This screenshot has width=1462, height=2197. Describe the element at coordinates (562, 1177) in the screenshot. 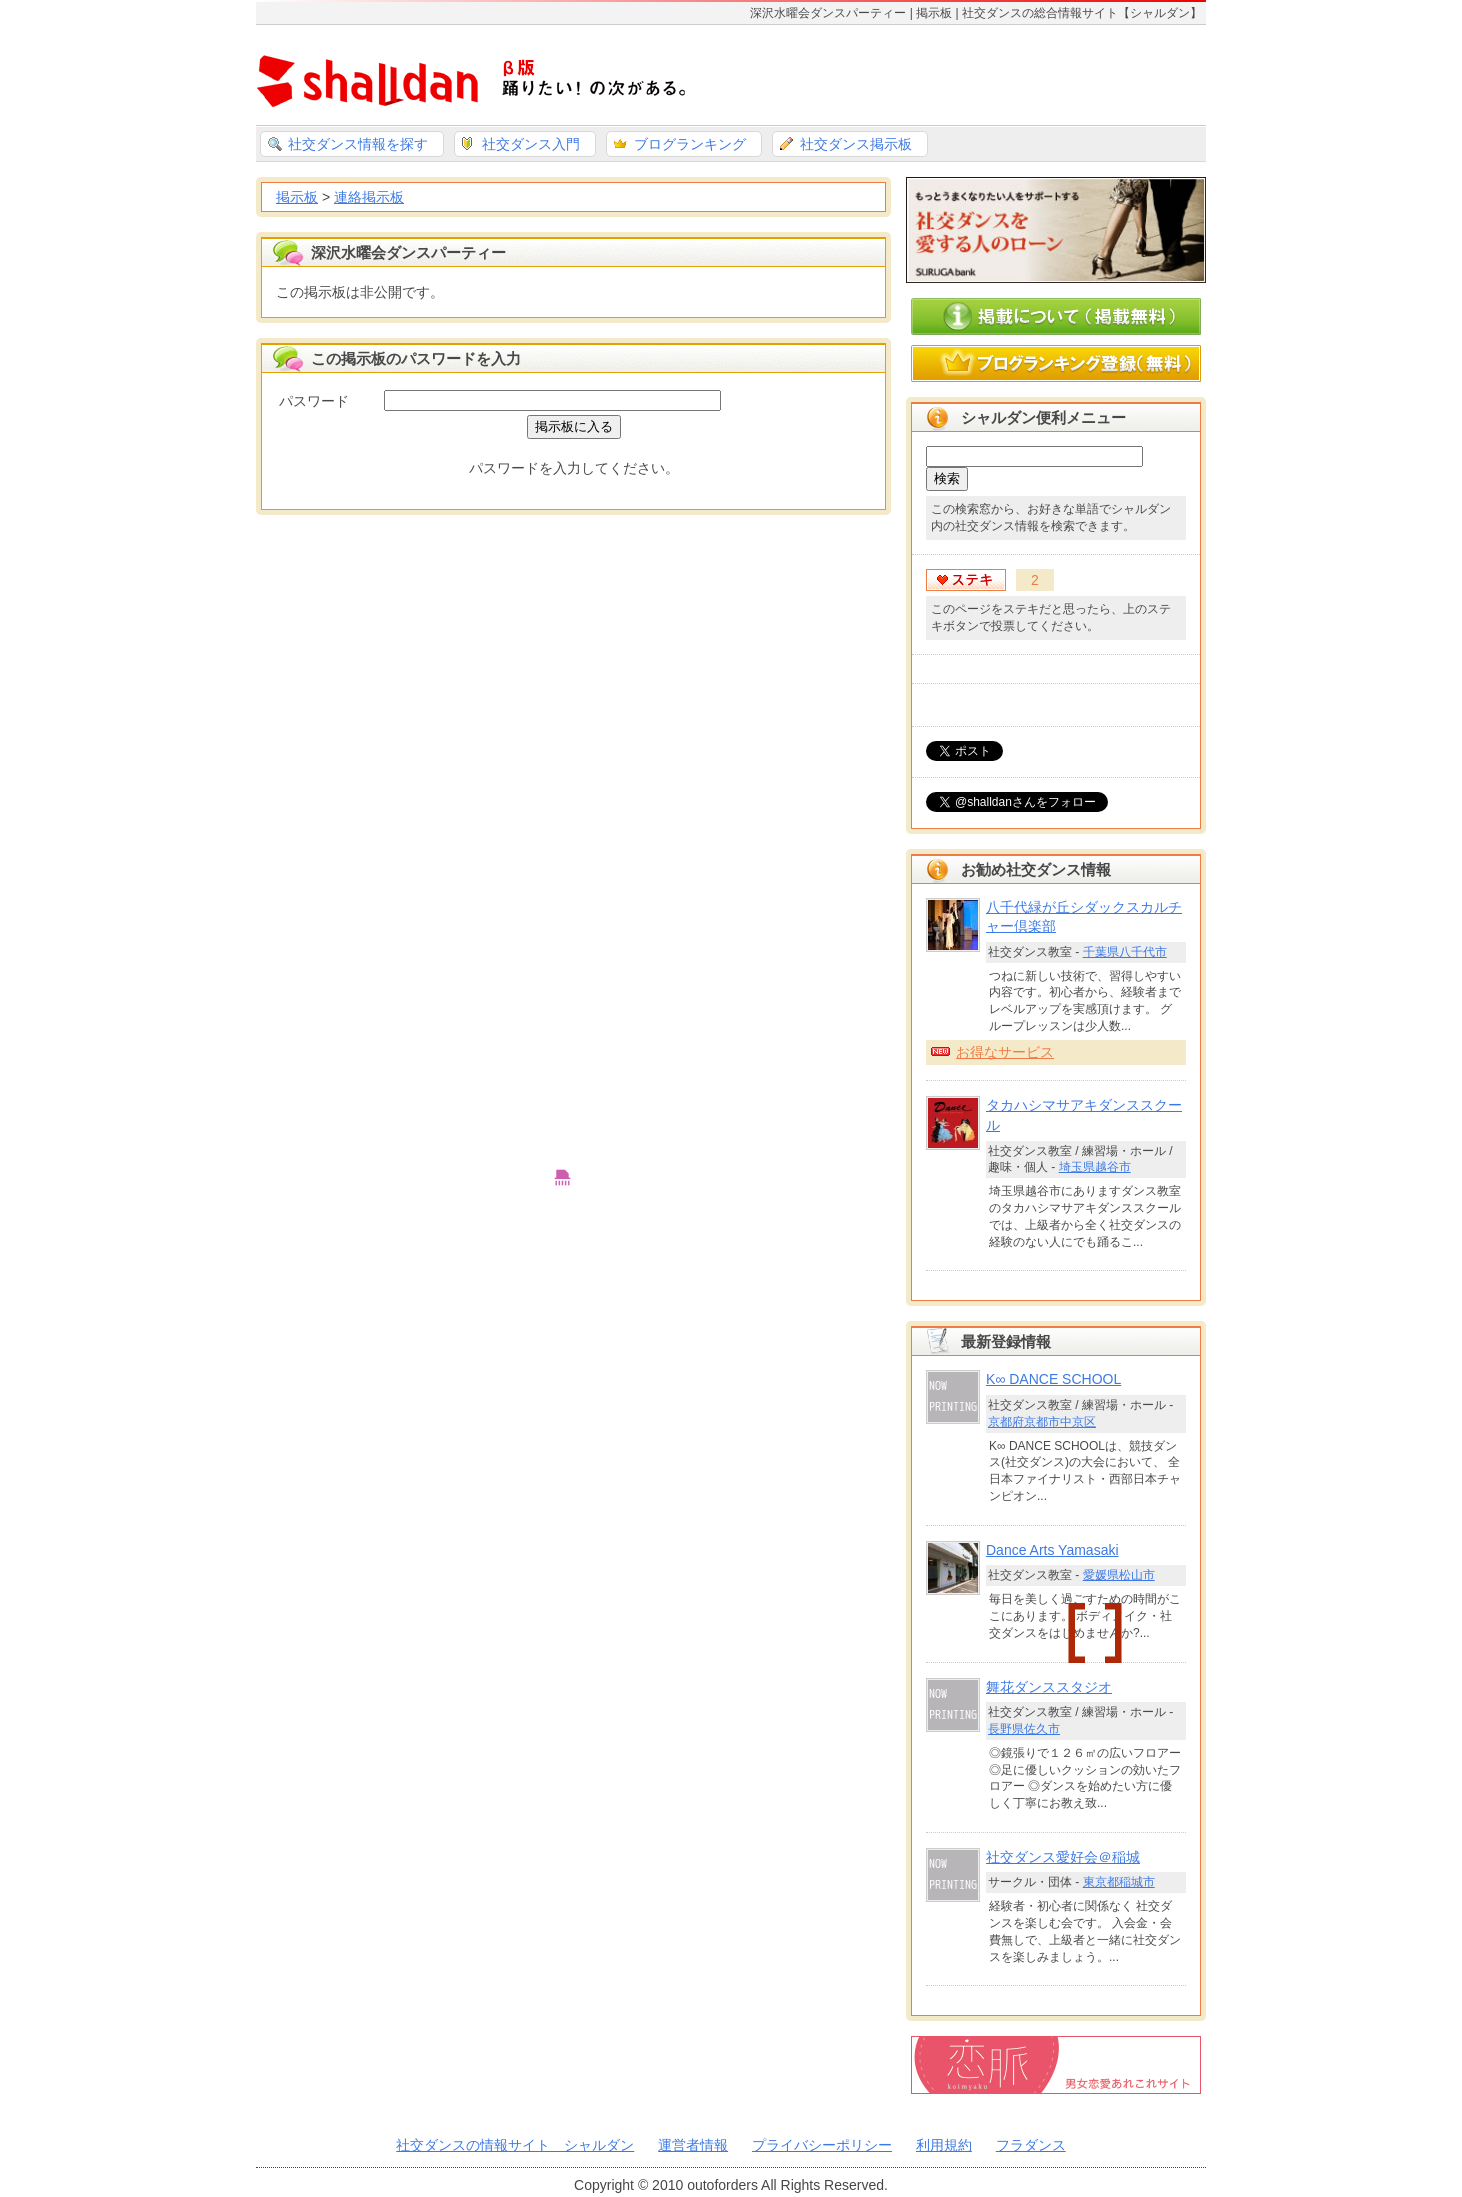

I see `permanently delete or shred a document` at that location.